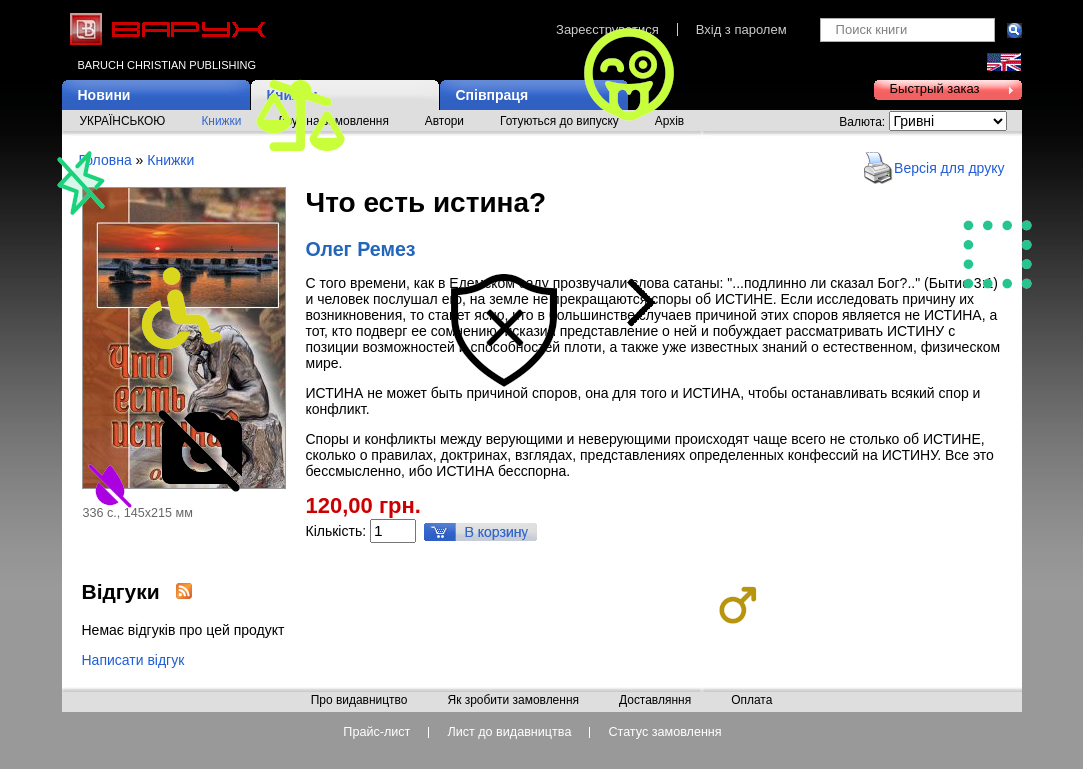 The width and height of the screenshot is (1083, 769). I want to click on navigate to the next item or screen, so click(640, 302).